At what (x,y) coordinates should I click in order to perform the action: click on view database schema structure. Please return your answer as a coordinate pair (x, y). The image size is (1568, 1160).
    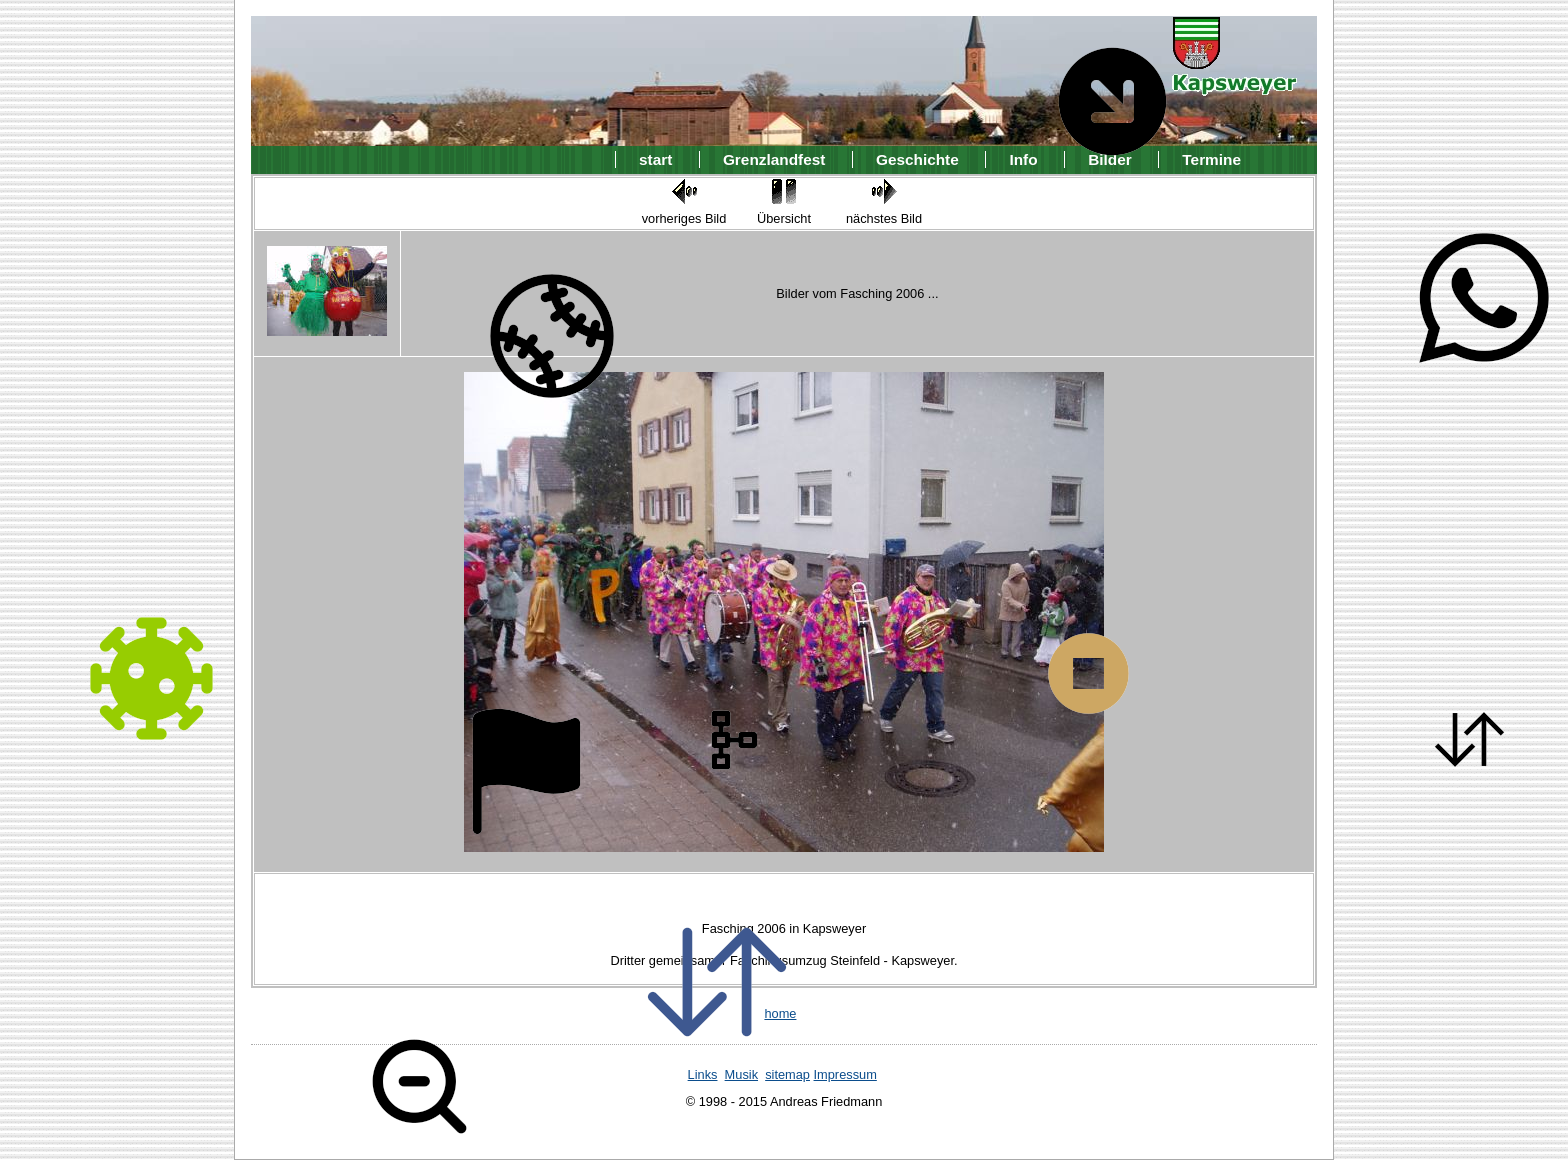
    Looking at the image, I should click on (733, 740).